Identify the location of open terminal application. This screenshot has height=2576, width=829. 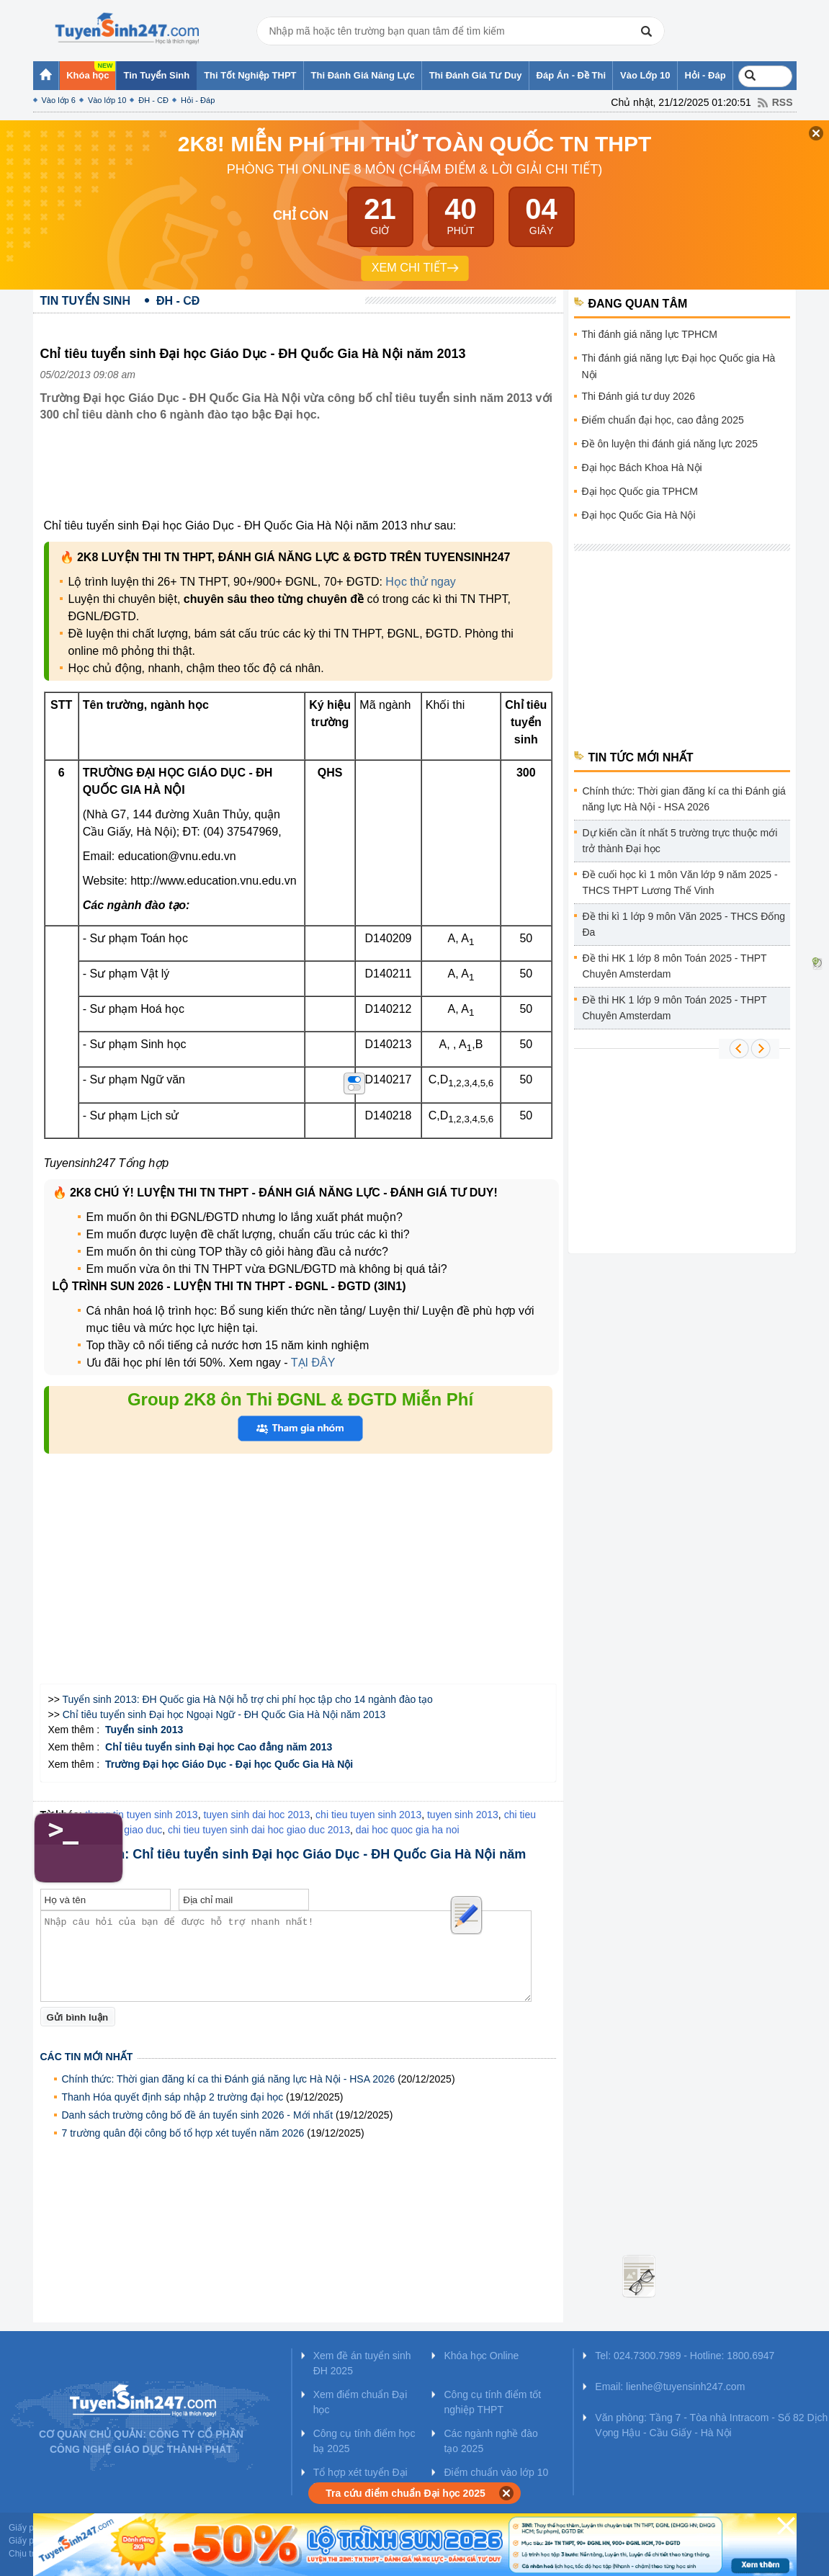
(79, 1848).